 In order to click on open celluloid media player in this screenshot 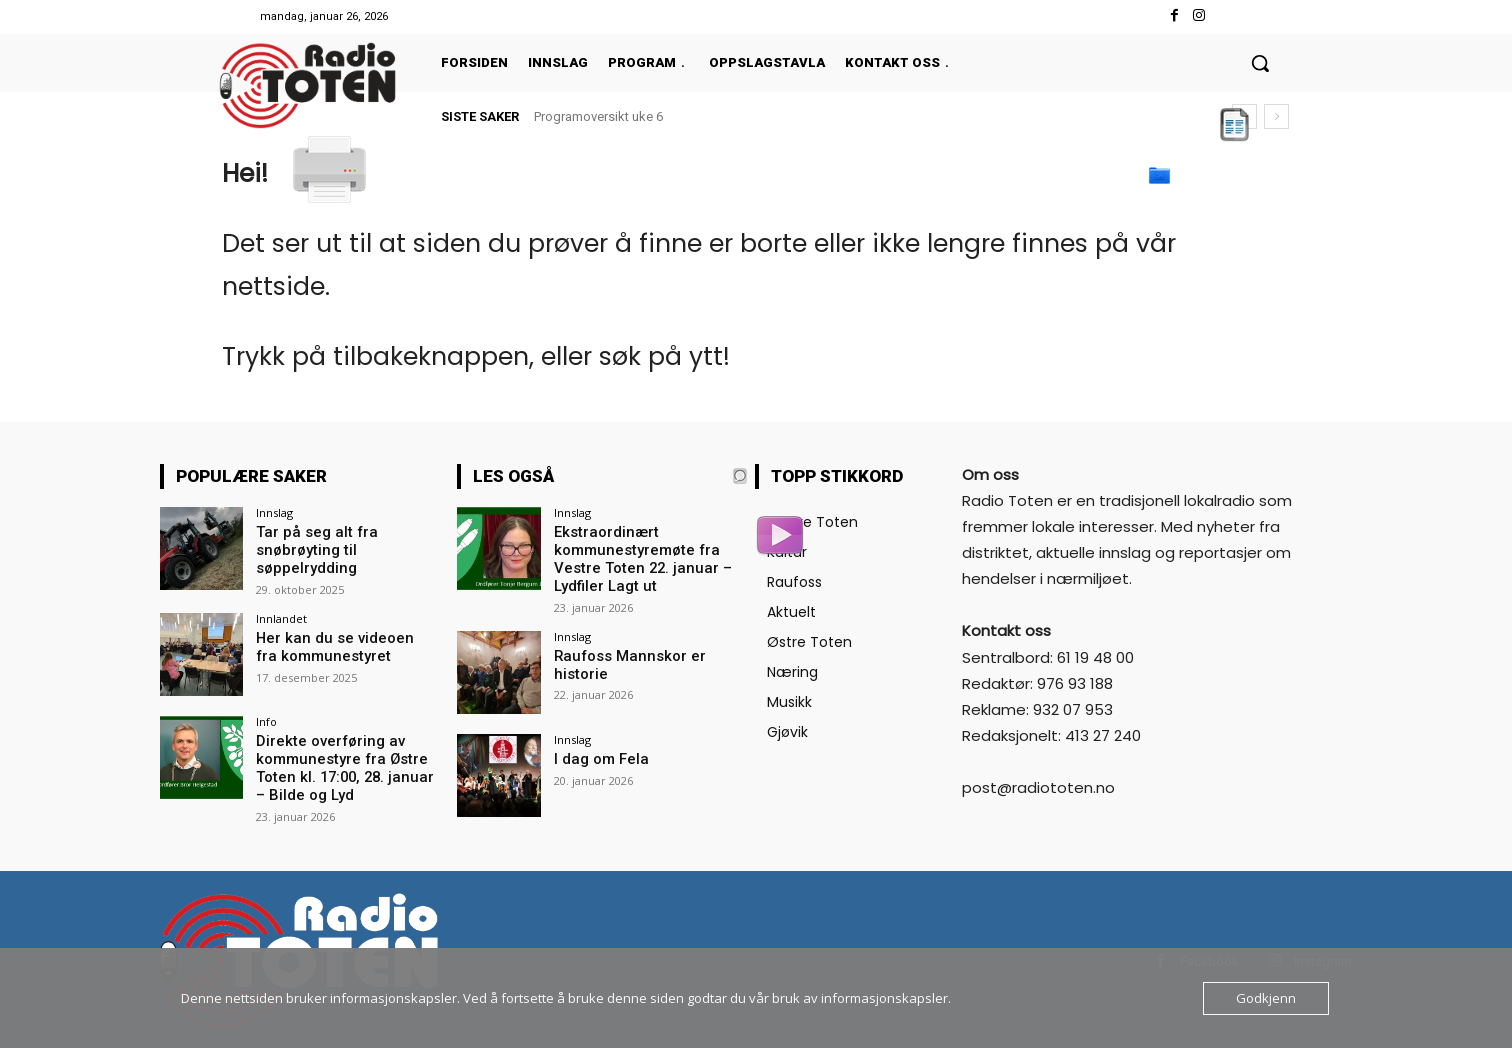, I will do `click(780, 535)`.